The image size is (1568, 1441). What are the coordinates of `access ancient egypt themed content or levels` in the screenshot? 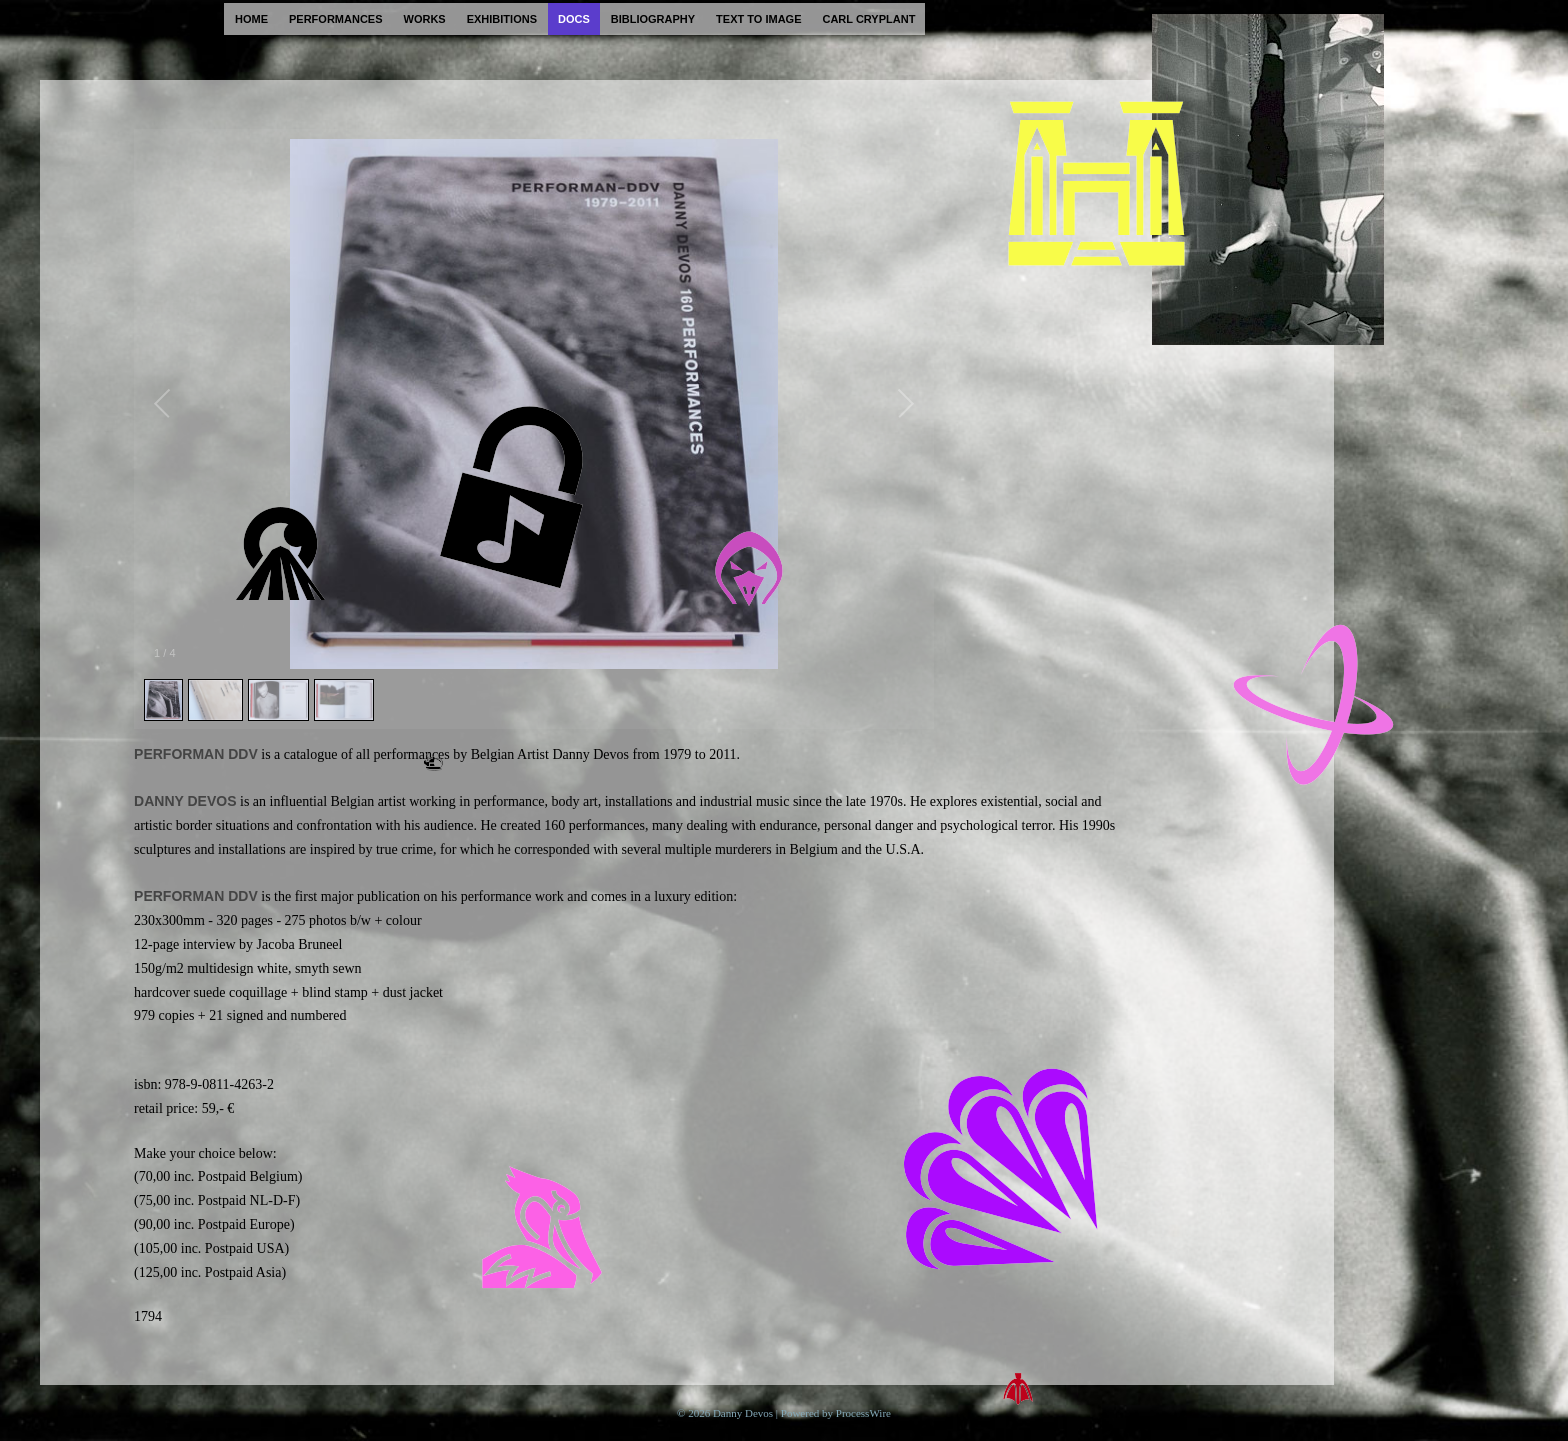 It's located at (1096, 177).